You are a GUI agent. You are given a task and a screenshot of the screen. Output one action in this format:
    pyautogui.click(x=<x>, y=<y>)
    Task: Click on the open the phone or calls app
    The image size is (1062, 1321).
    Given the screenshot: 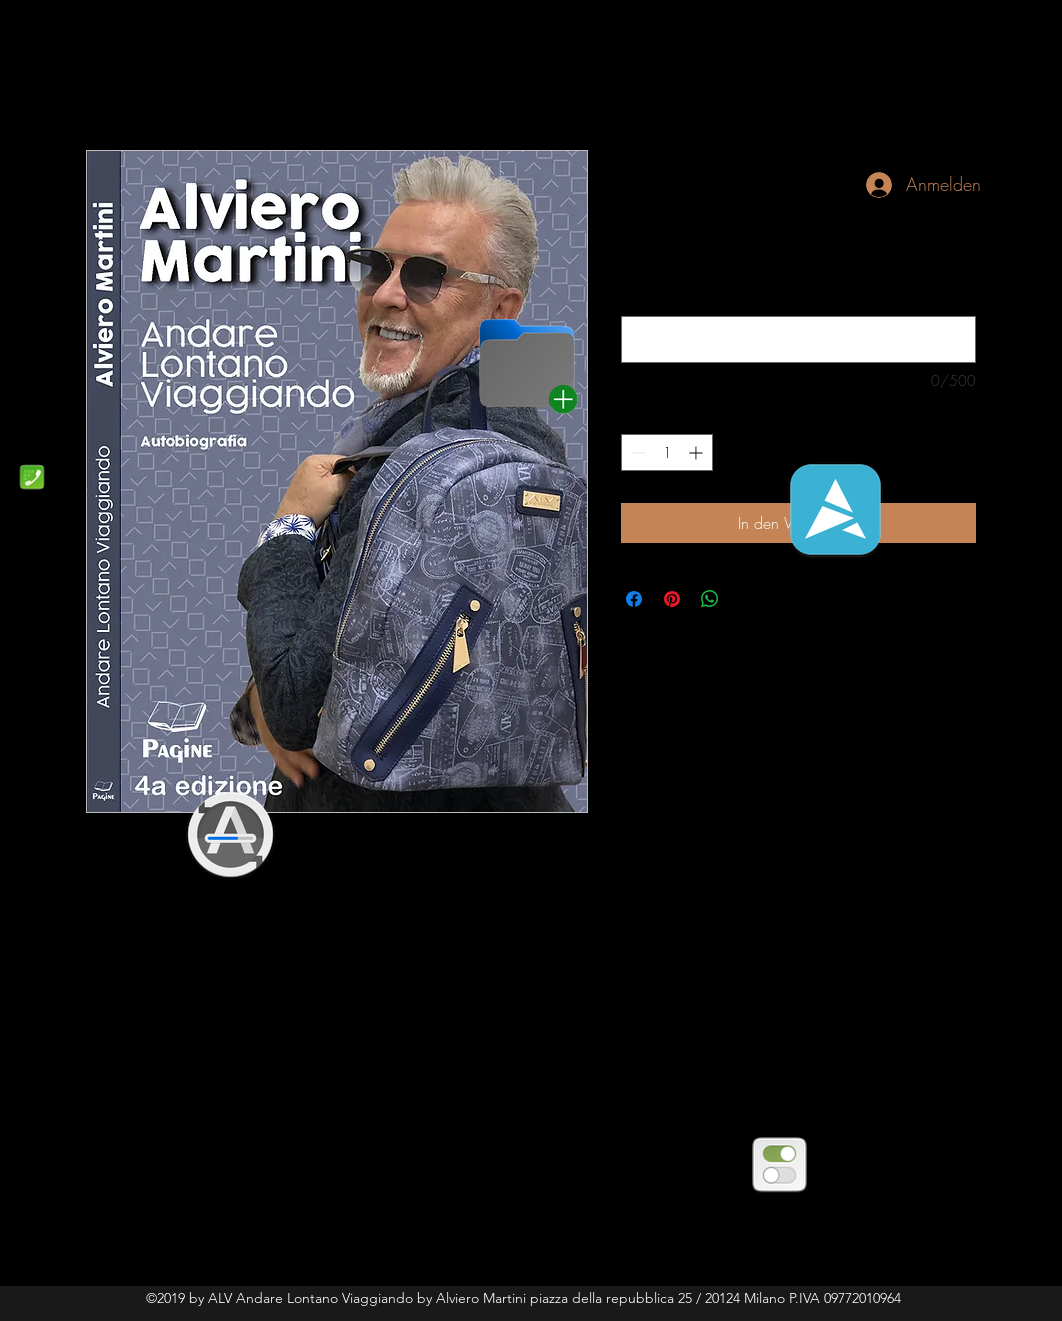 What is the action you would take?
    pyautogui.click(x=32, y=477)
    